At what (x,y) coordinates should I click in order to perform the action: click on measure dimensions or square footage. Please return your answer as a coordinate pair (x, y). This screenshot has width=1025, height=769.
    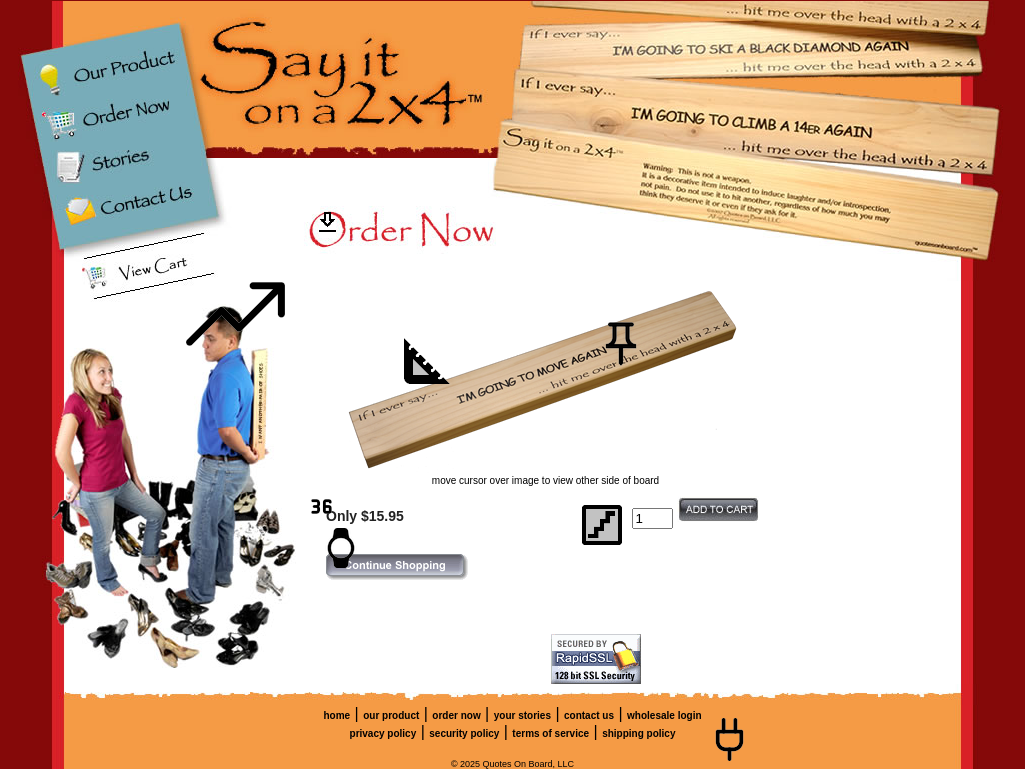
    Looking at the image, I should click on (427, 361).